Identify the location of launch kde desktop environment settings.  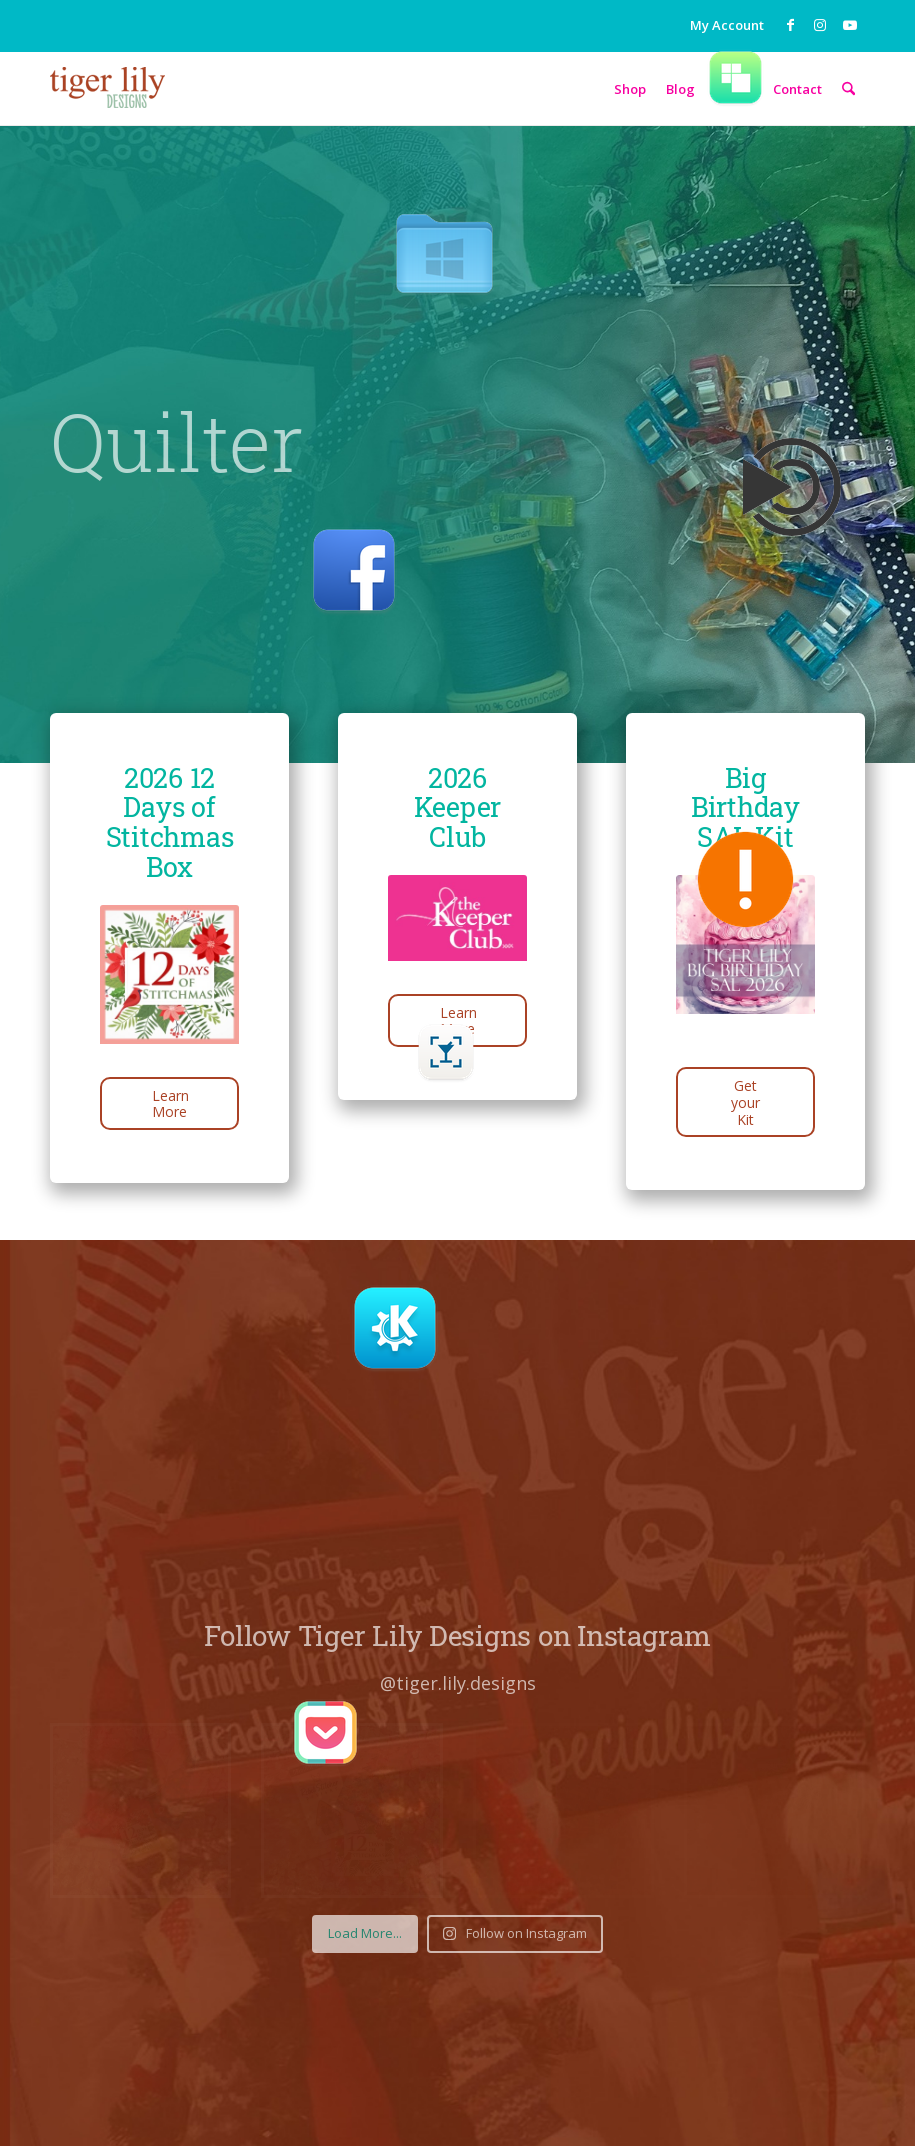
(395, 1328).